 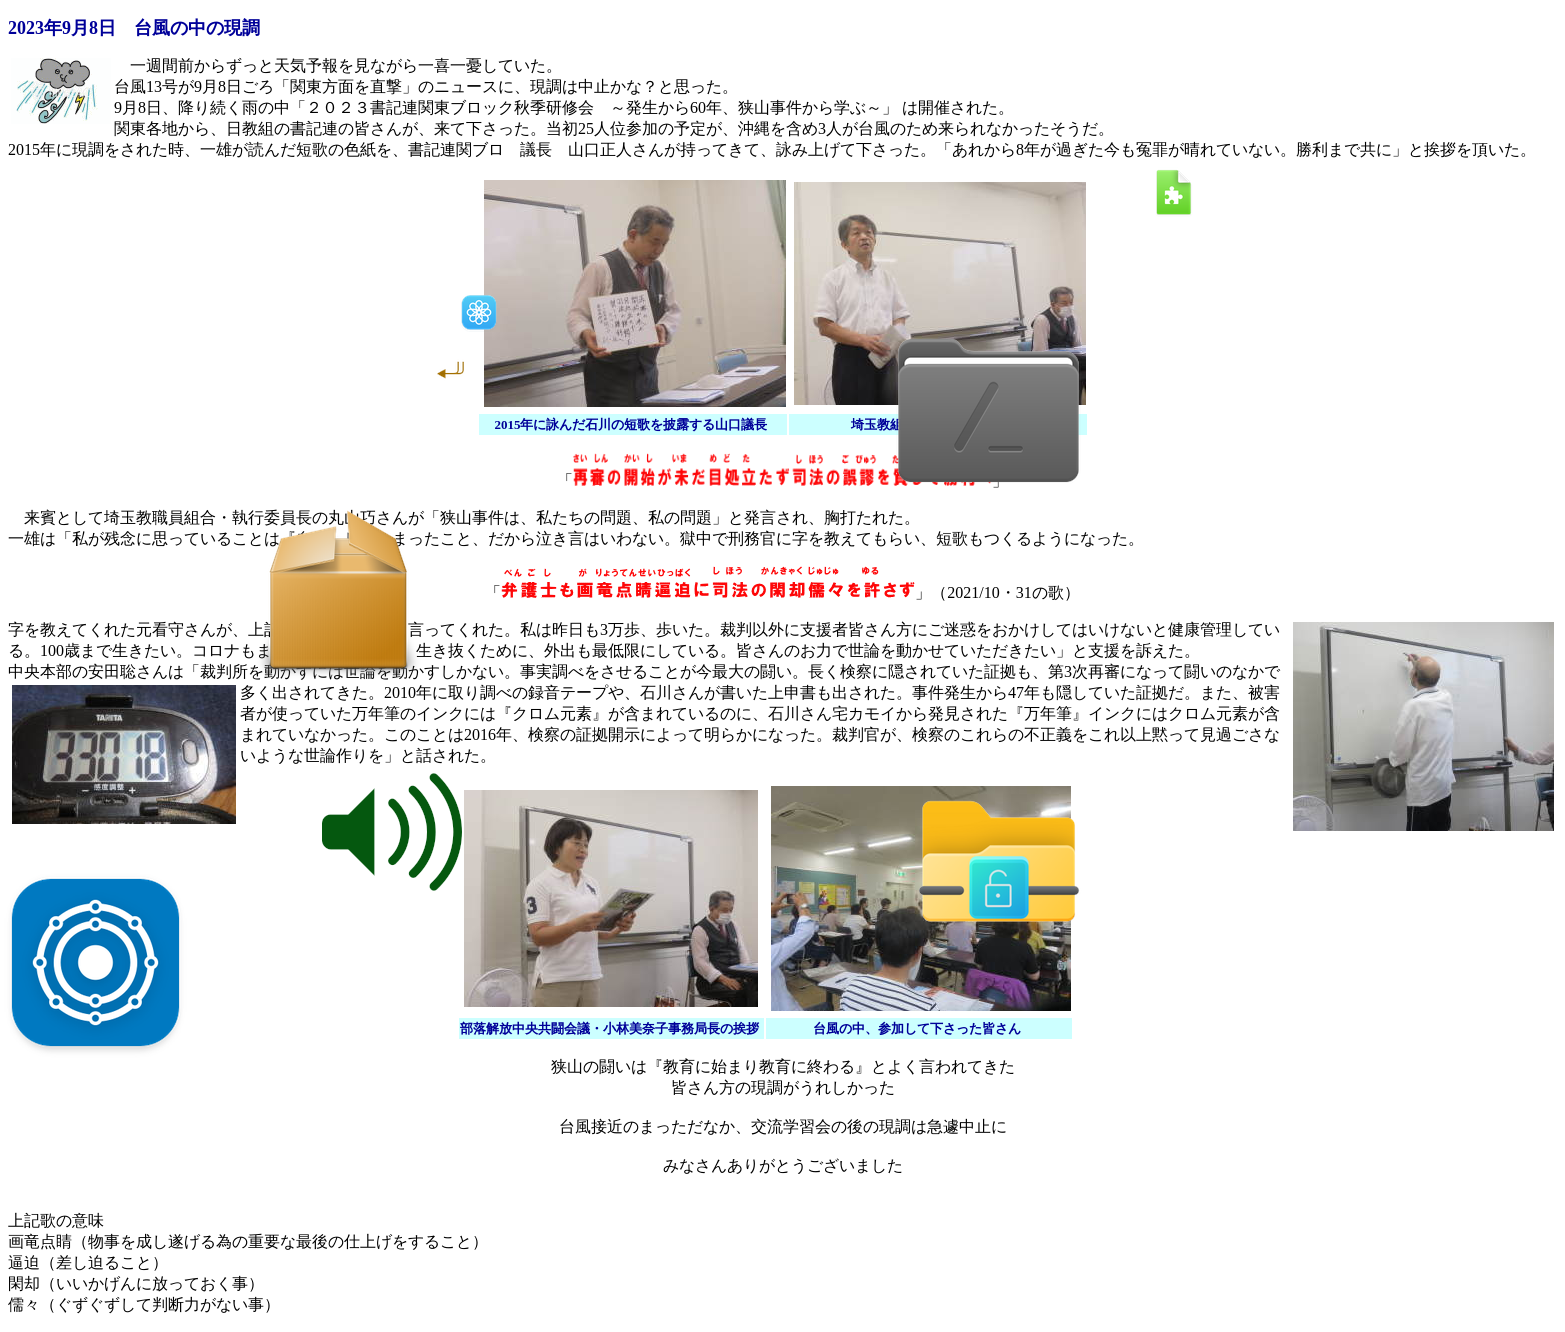 What do you see at coordinates (988, 410) in the screenshot?
I see `access the root directory` at bounding box center [988, 410].